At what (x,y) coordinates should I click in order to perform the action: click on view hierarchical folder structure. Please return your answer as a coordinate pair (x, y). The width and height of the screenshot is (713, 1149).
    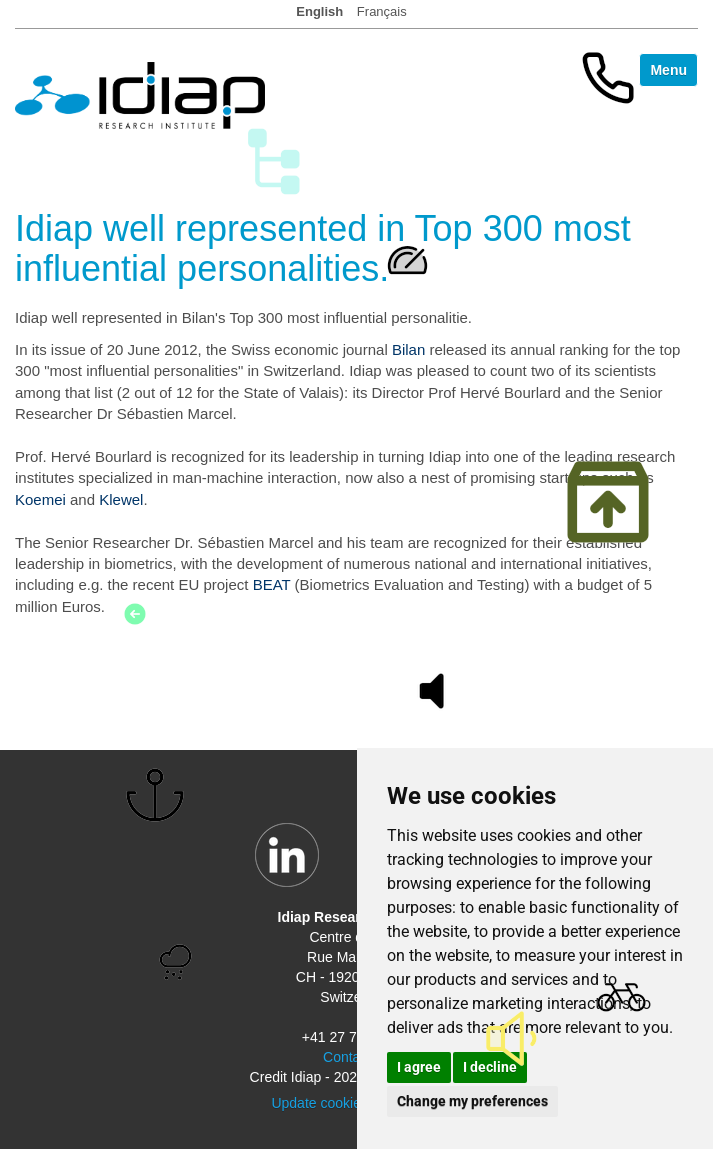
    Looking at the image, I should click on (271, 161).